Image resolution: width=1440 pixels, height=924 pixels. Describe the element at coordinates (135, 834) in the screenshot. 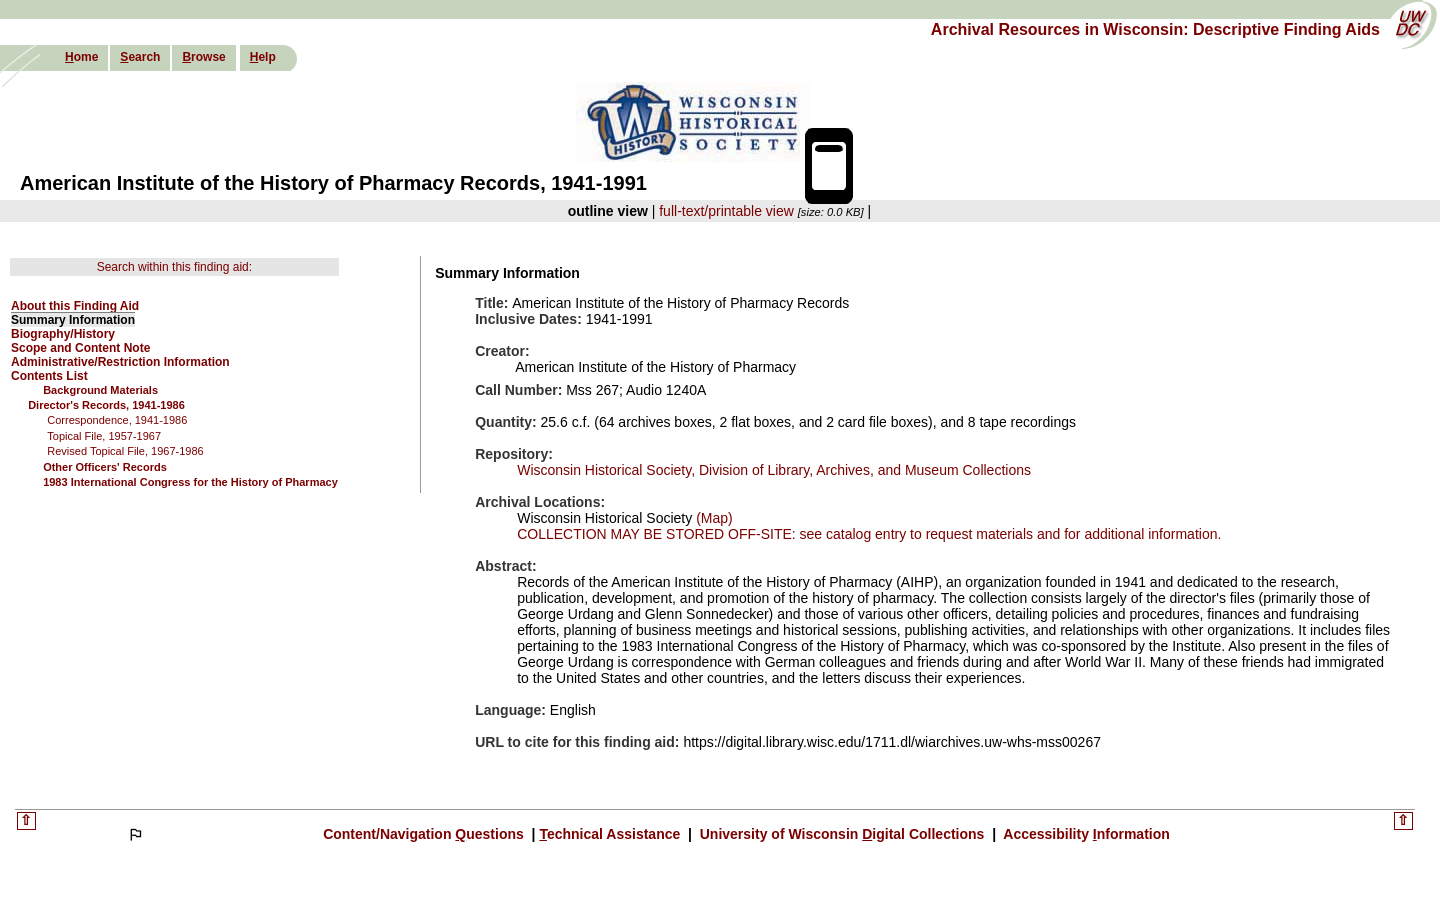

I see `flag an item for review` at that location.